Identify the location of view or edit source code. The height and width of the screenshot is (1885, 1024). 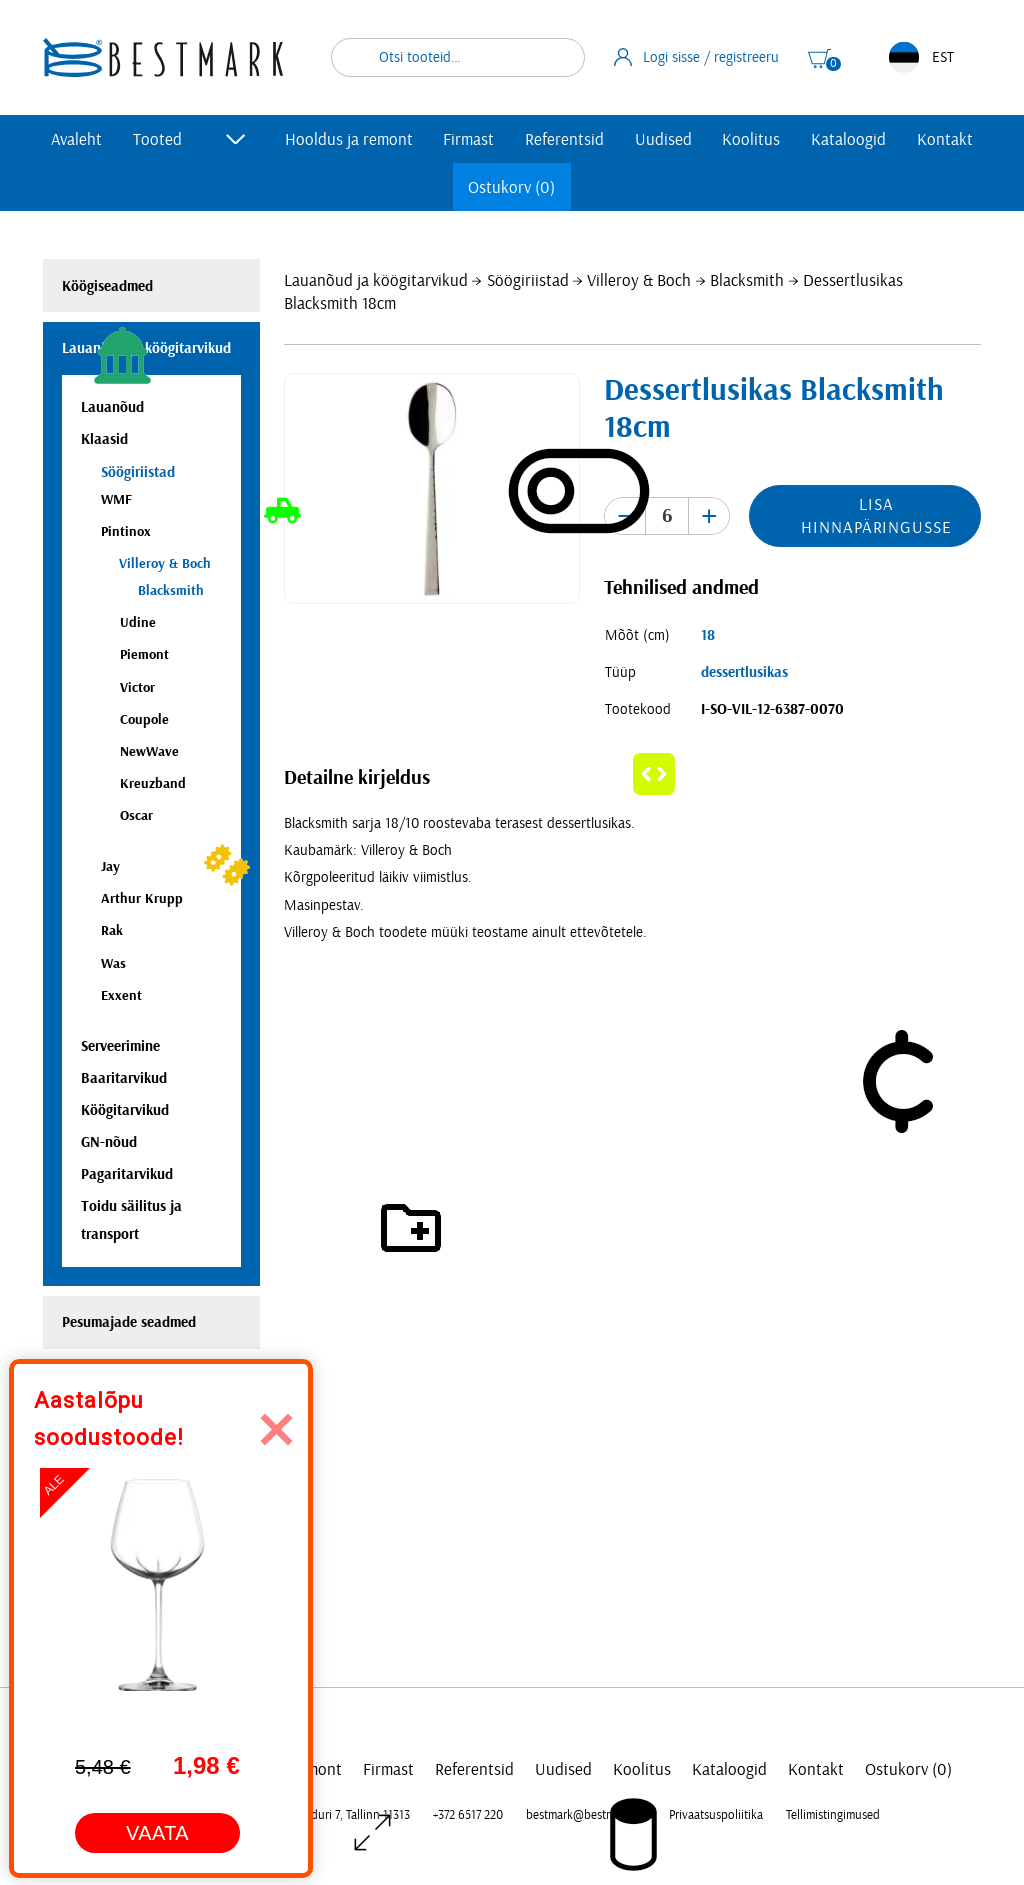
(654, 774).